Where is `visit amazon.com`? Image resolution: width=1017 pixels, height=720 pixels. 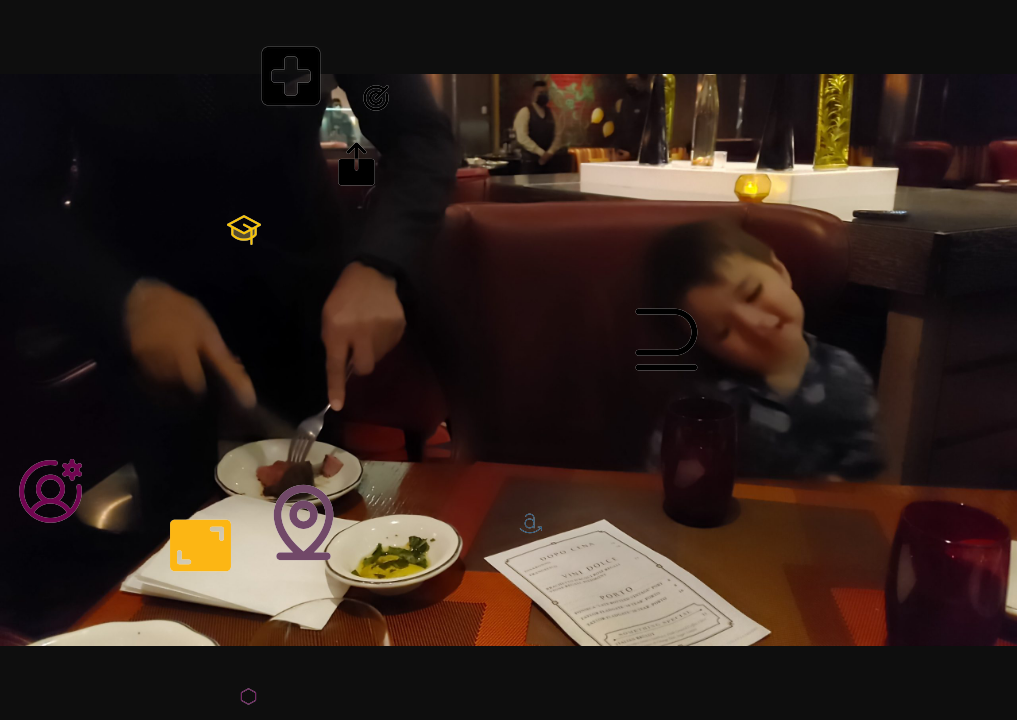
visit amazon.com is located at coordinates (530, 523).